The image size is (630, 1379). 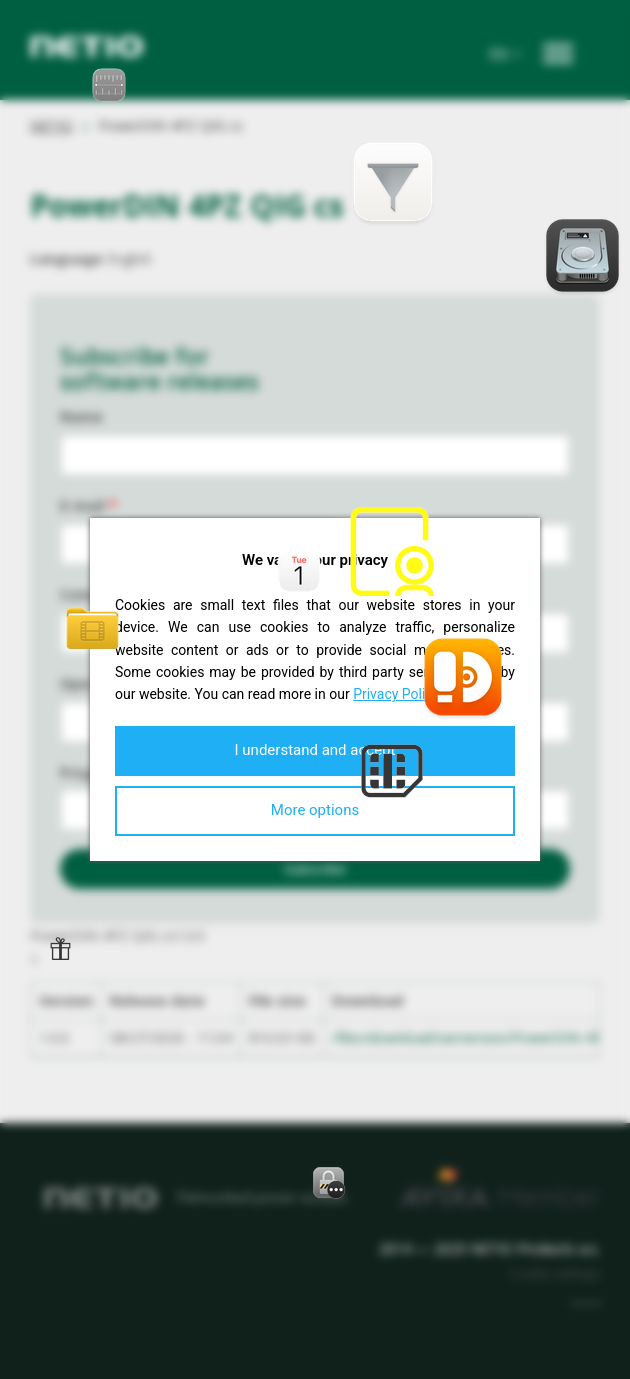 I want to click on indicates sim card status or settings, so click(x=392, y=771).